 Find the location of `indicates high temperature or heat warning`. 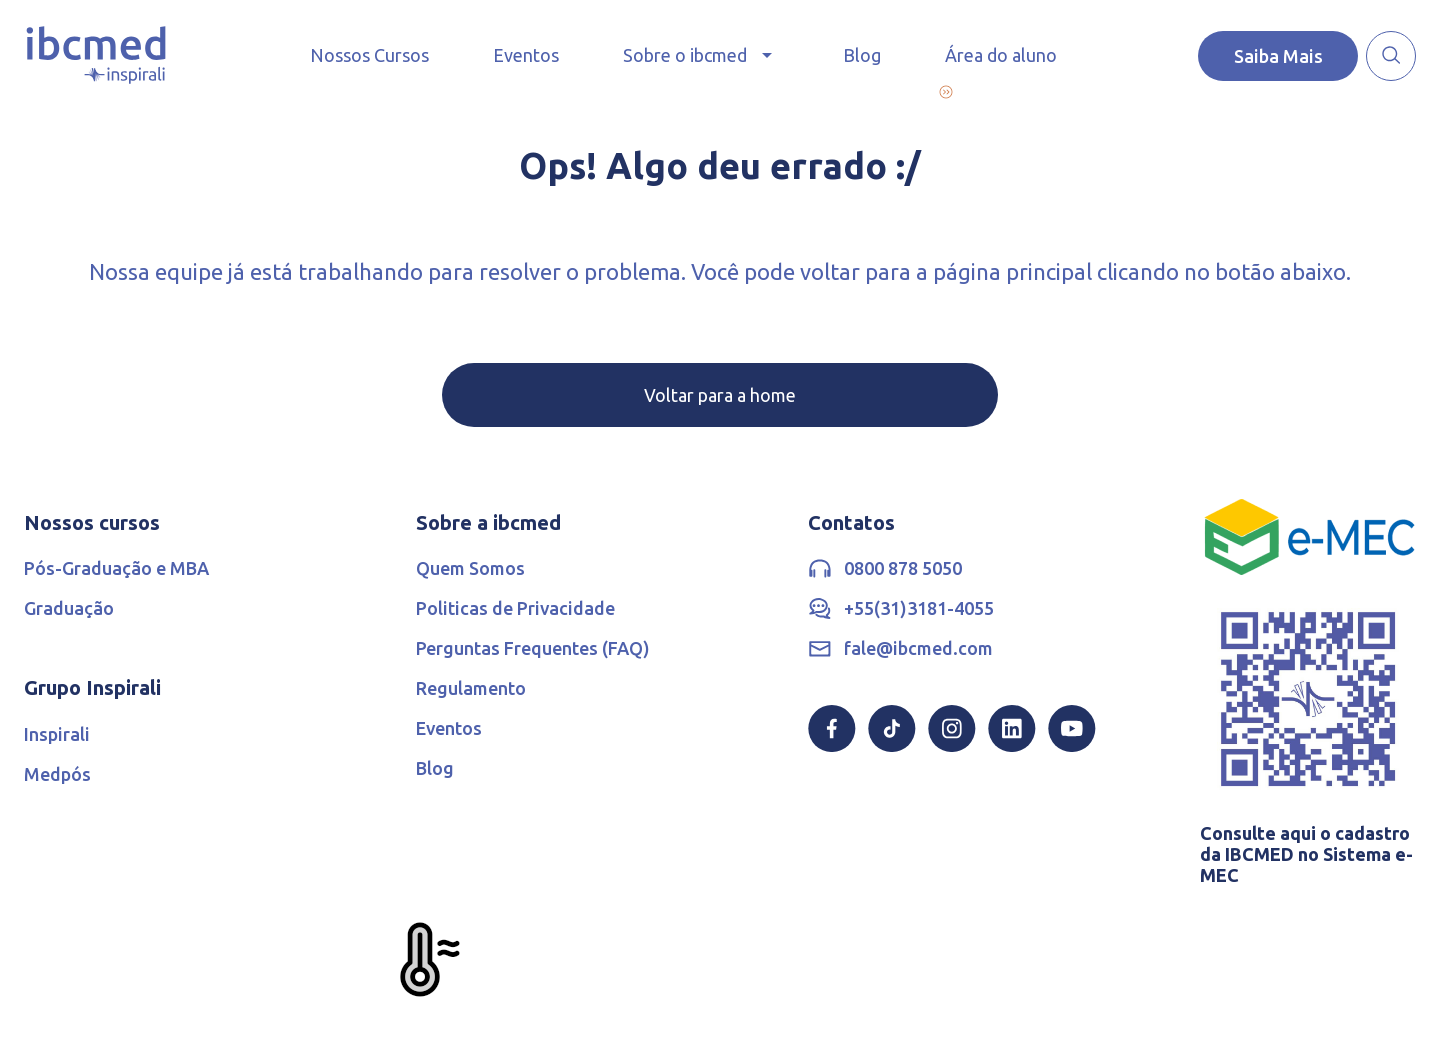

indicates high temperature or heat warning is located at coordinates (422, 959).